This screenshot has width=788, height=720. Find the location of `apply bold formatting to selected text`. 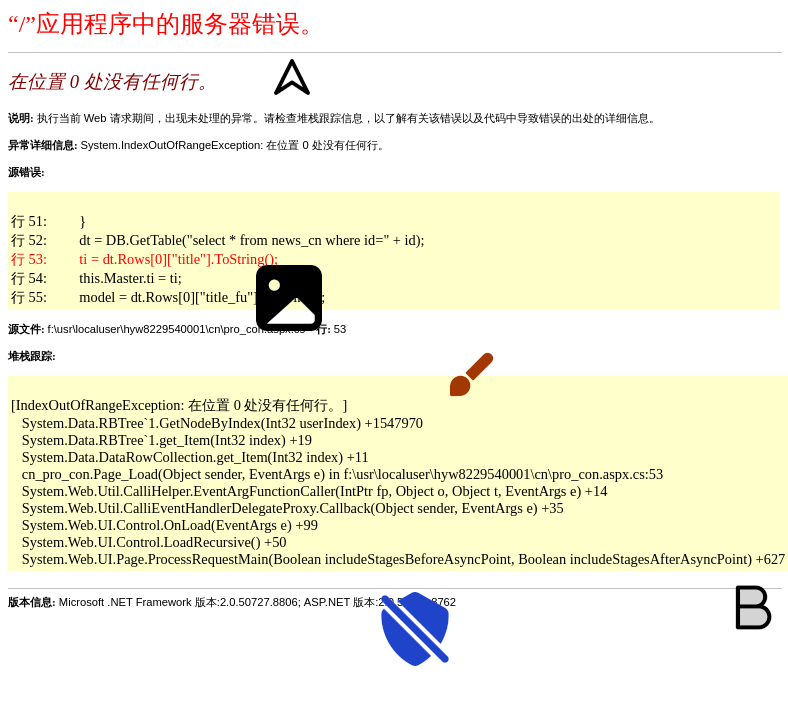

apply bold formatting to selected text is located at coordinates (750, 608).